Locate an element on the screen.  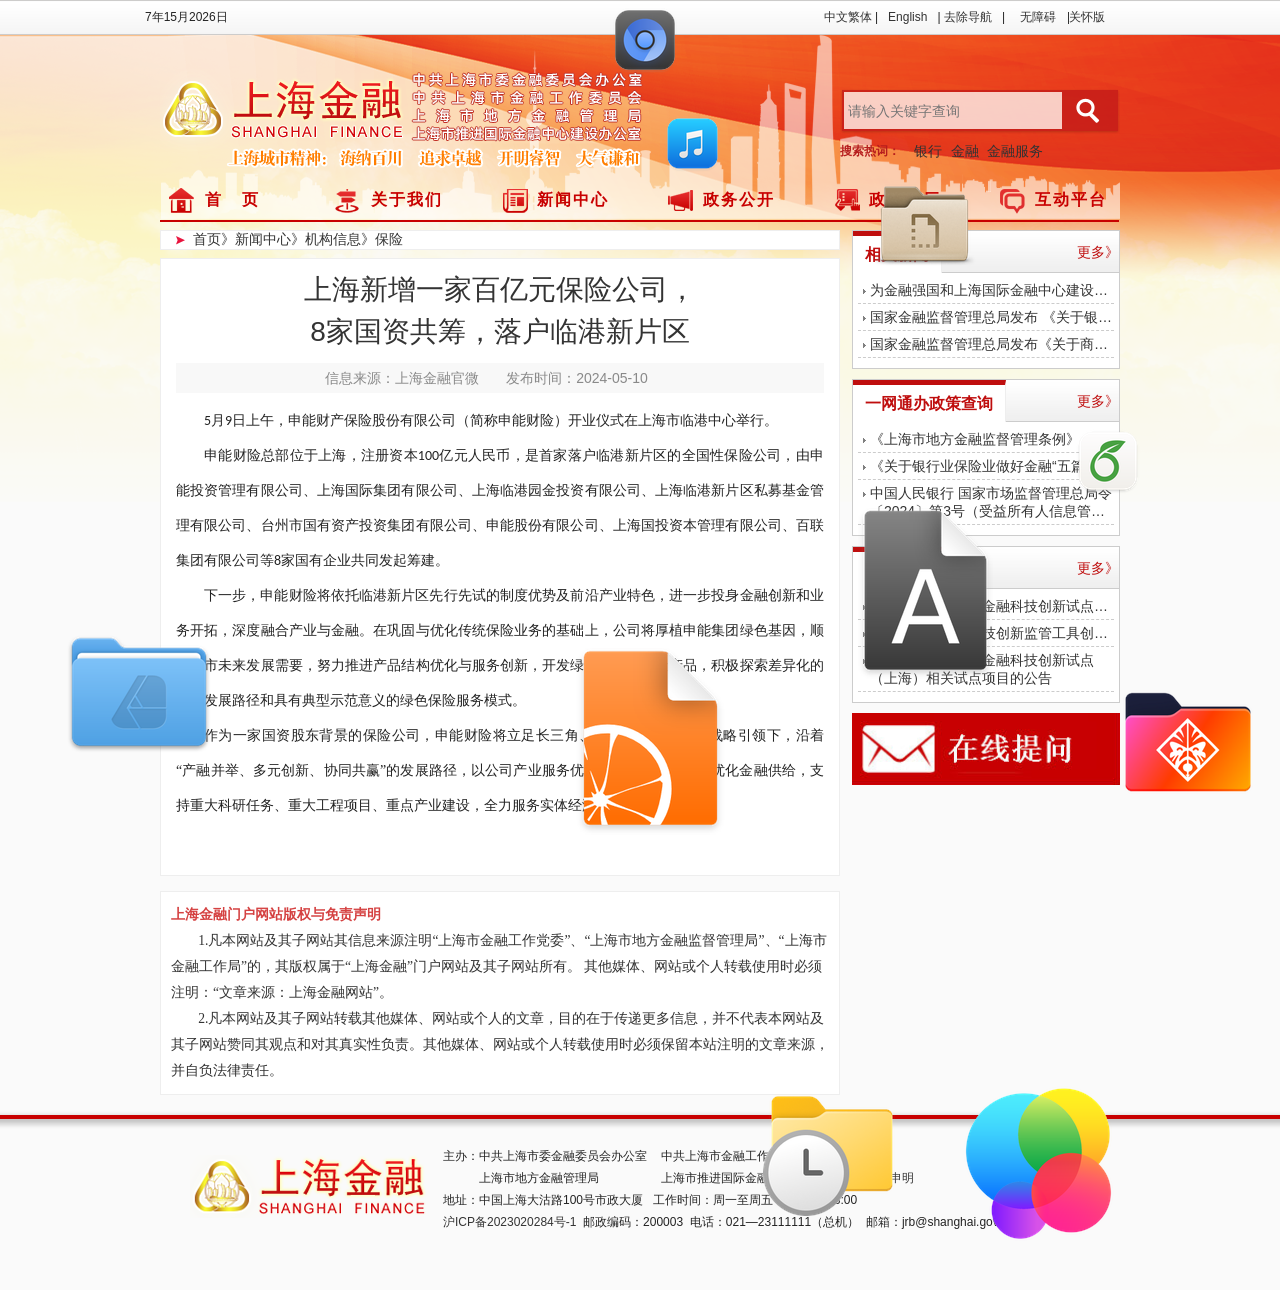
open Affinity Designer project files folder is located at coordinates (139, 692).